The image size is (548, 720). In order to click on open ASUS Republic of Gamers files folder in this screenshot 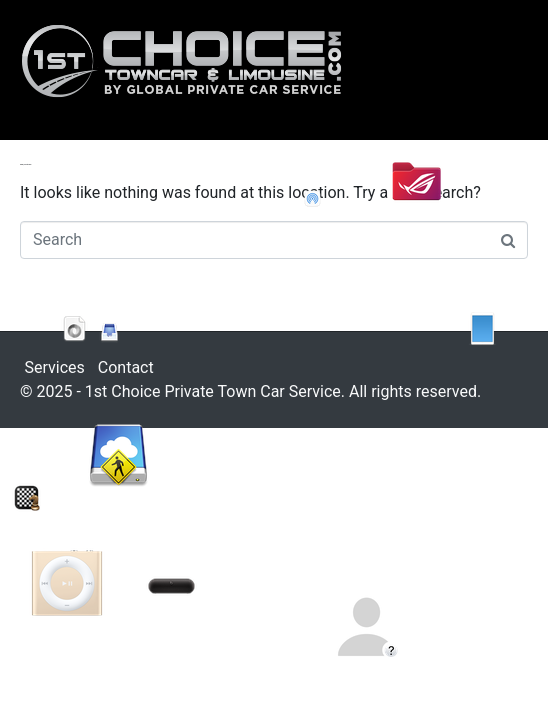, I will do `click(416, 182)`.